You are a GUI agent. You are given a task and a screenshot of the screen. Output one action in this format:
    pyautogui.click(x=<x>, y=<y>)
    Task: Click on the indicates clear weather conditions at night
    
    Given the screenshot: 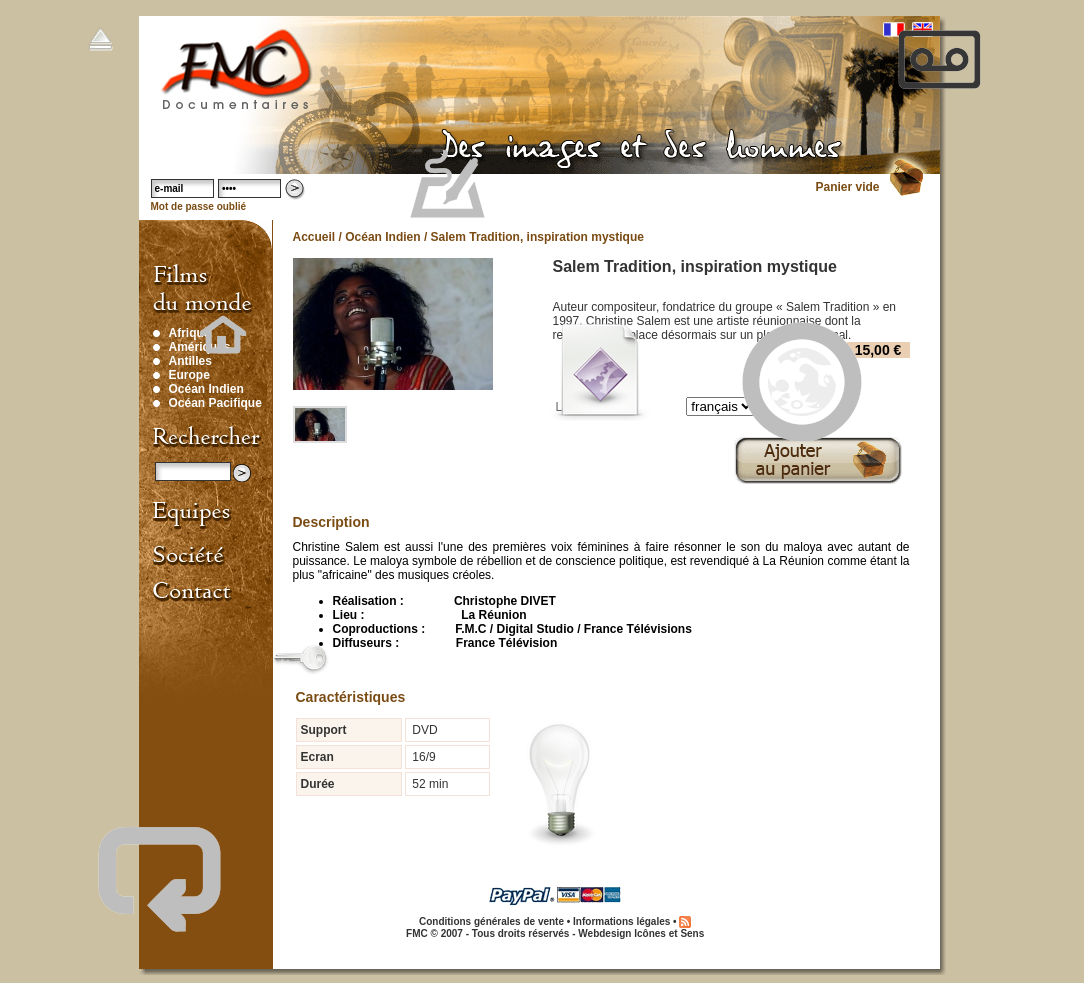 What is the action you would take?
    pyautogui.click(x=802, y=382)
    